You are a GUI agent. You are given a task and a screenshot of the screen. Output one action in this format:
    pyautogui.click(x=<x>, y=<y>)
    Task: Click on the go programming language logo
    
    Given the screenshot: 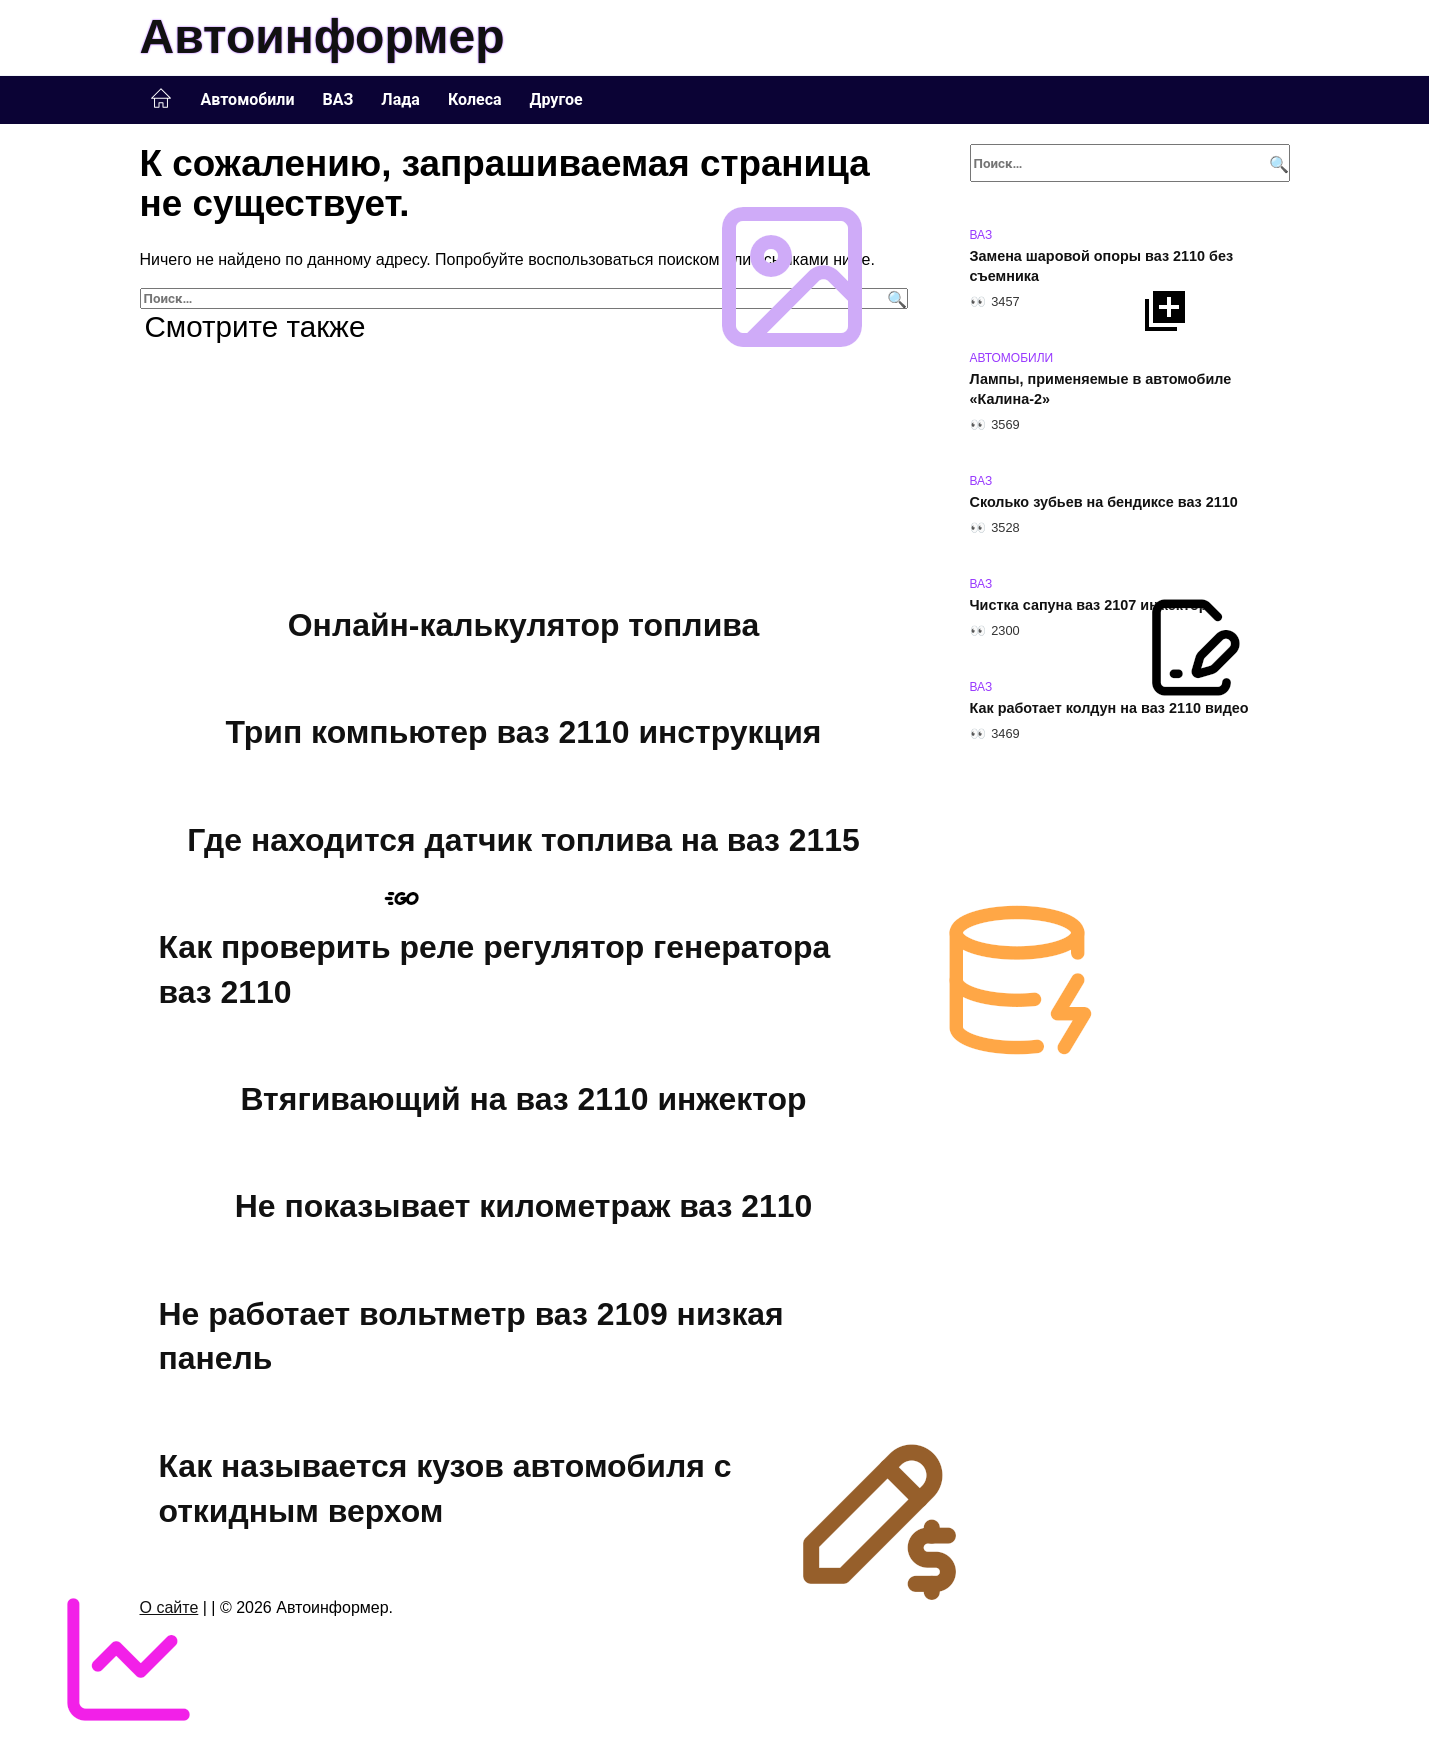 What is the action you would take?
    pyautogui.click(x=402, y=898)
    